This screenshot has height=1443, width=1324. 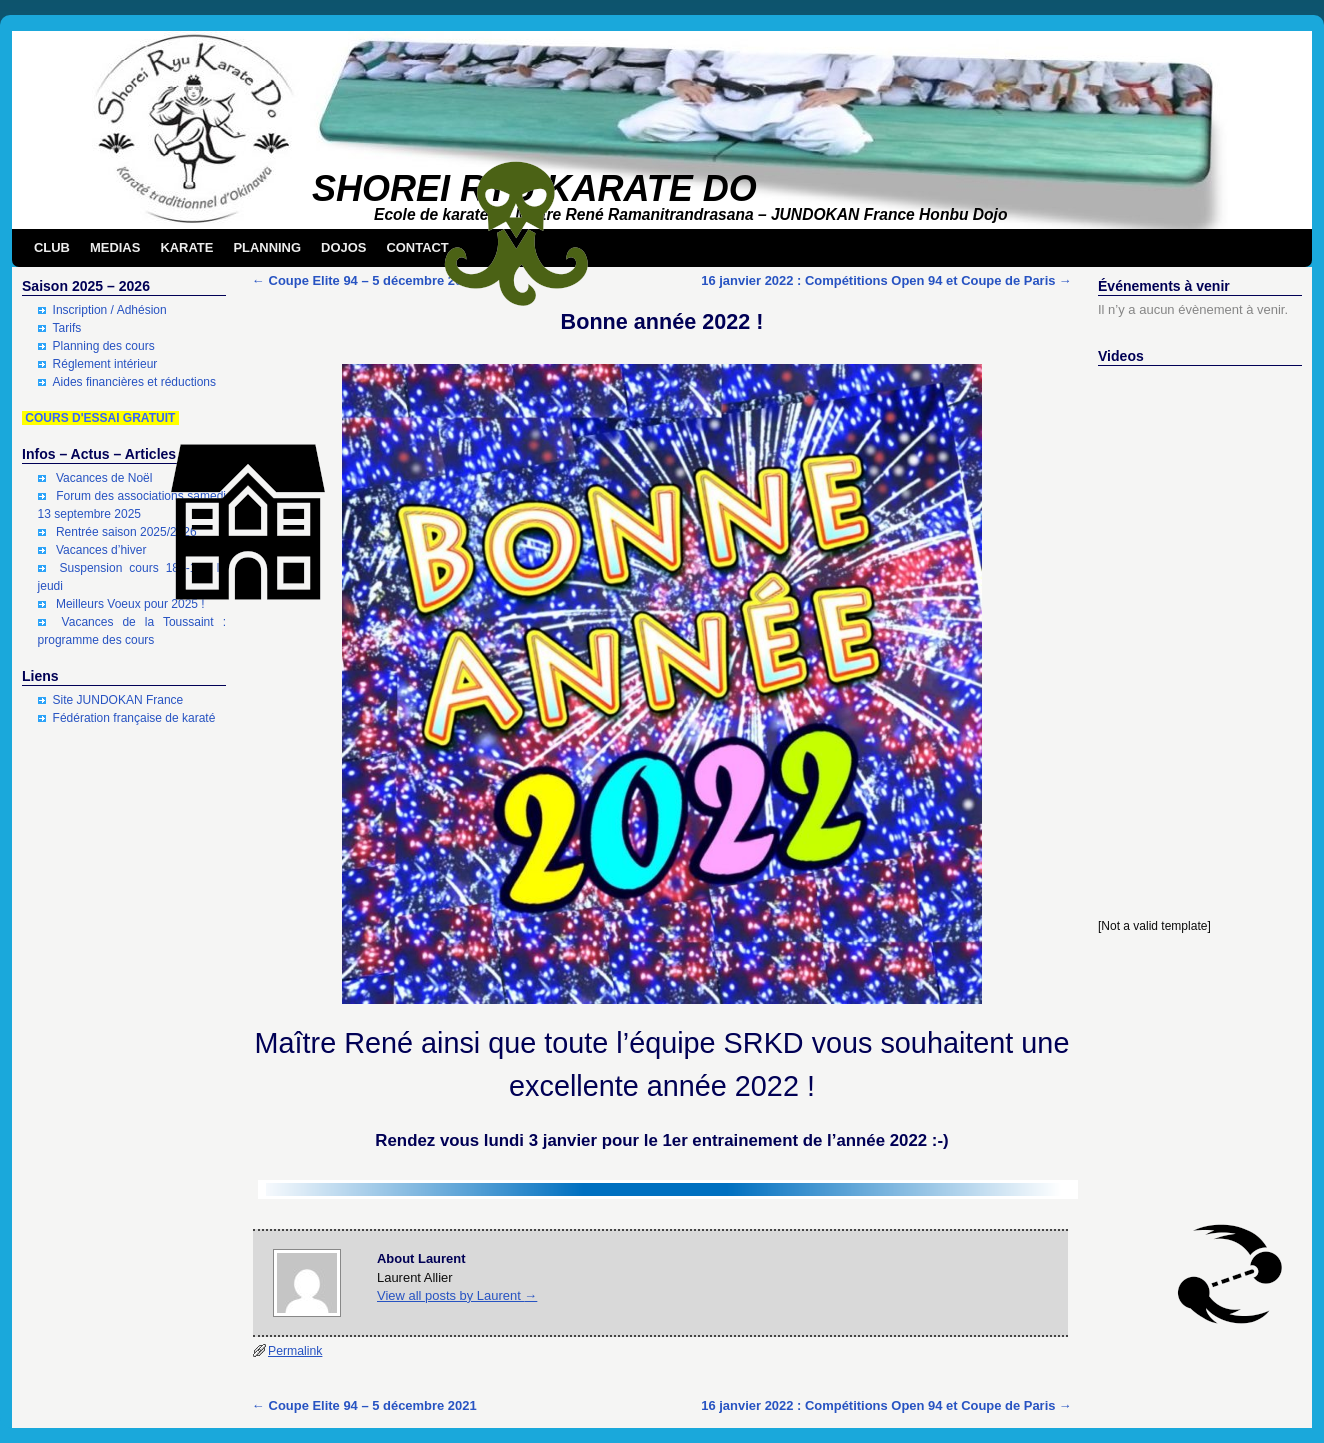 What do you see at coordinates (248, 522) in the screenshot?
I see `navigate to home screen` at bounding box center [248, 522].